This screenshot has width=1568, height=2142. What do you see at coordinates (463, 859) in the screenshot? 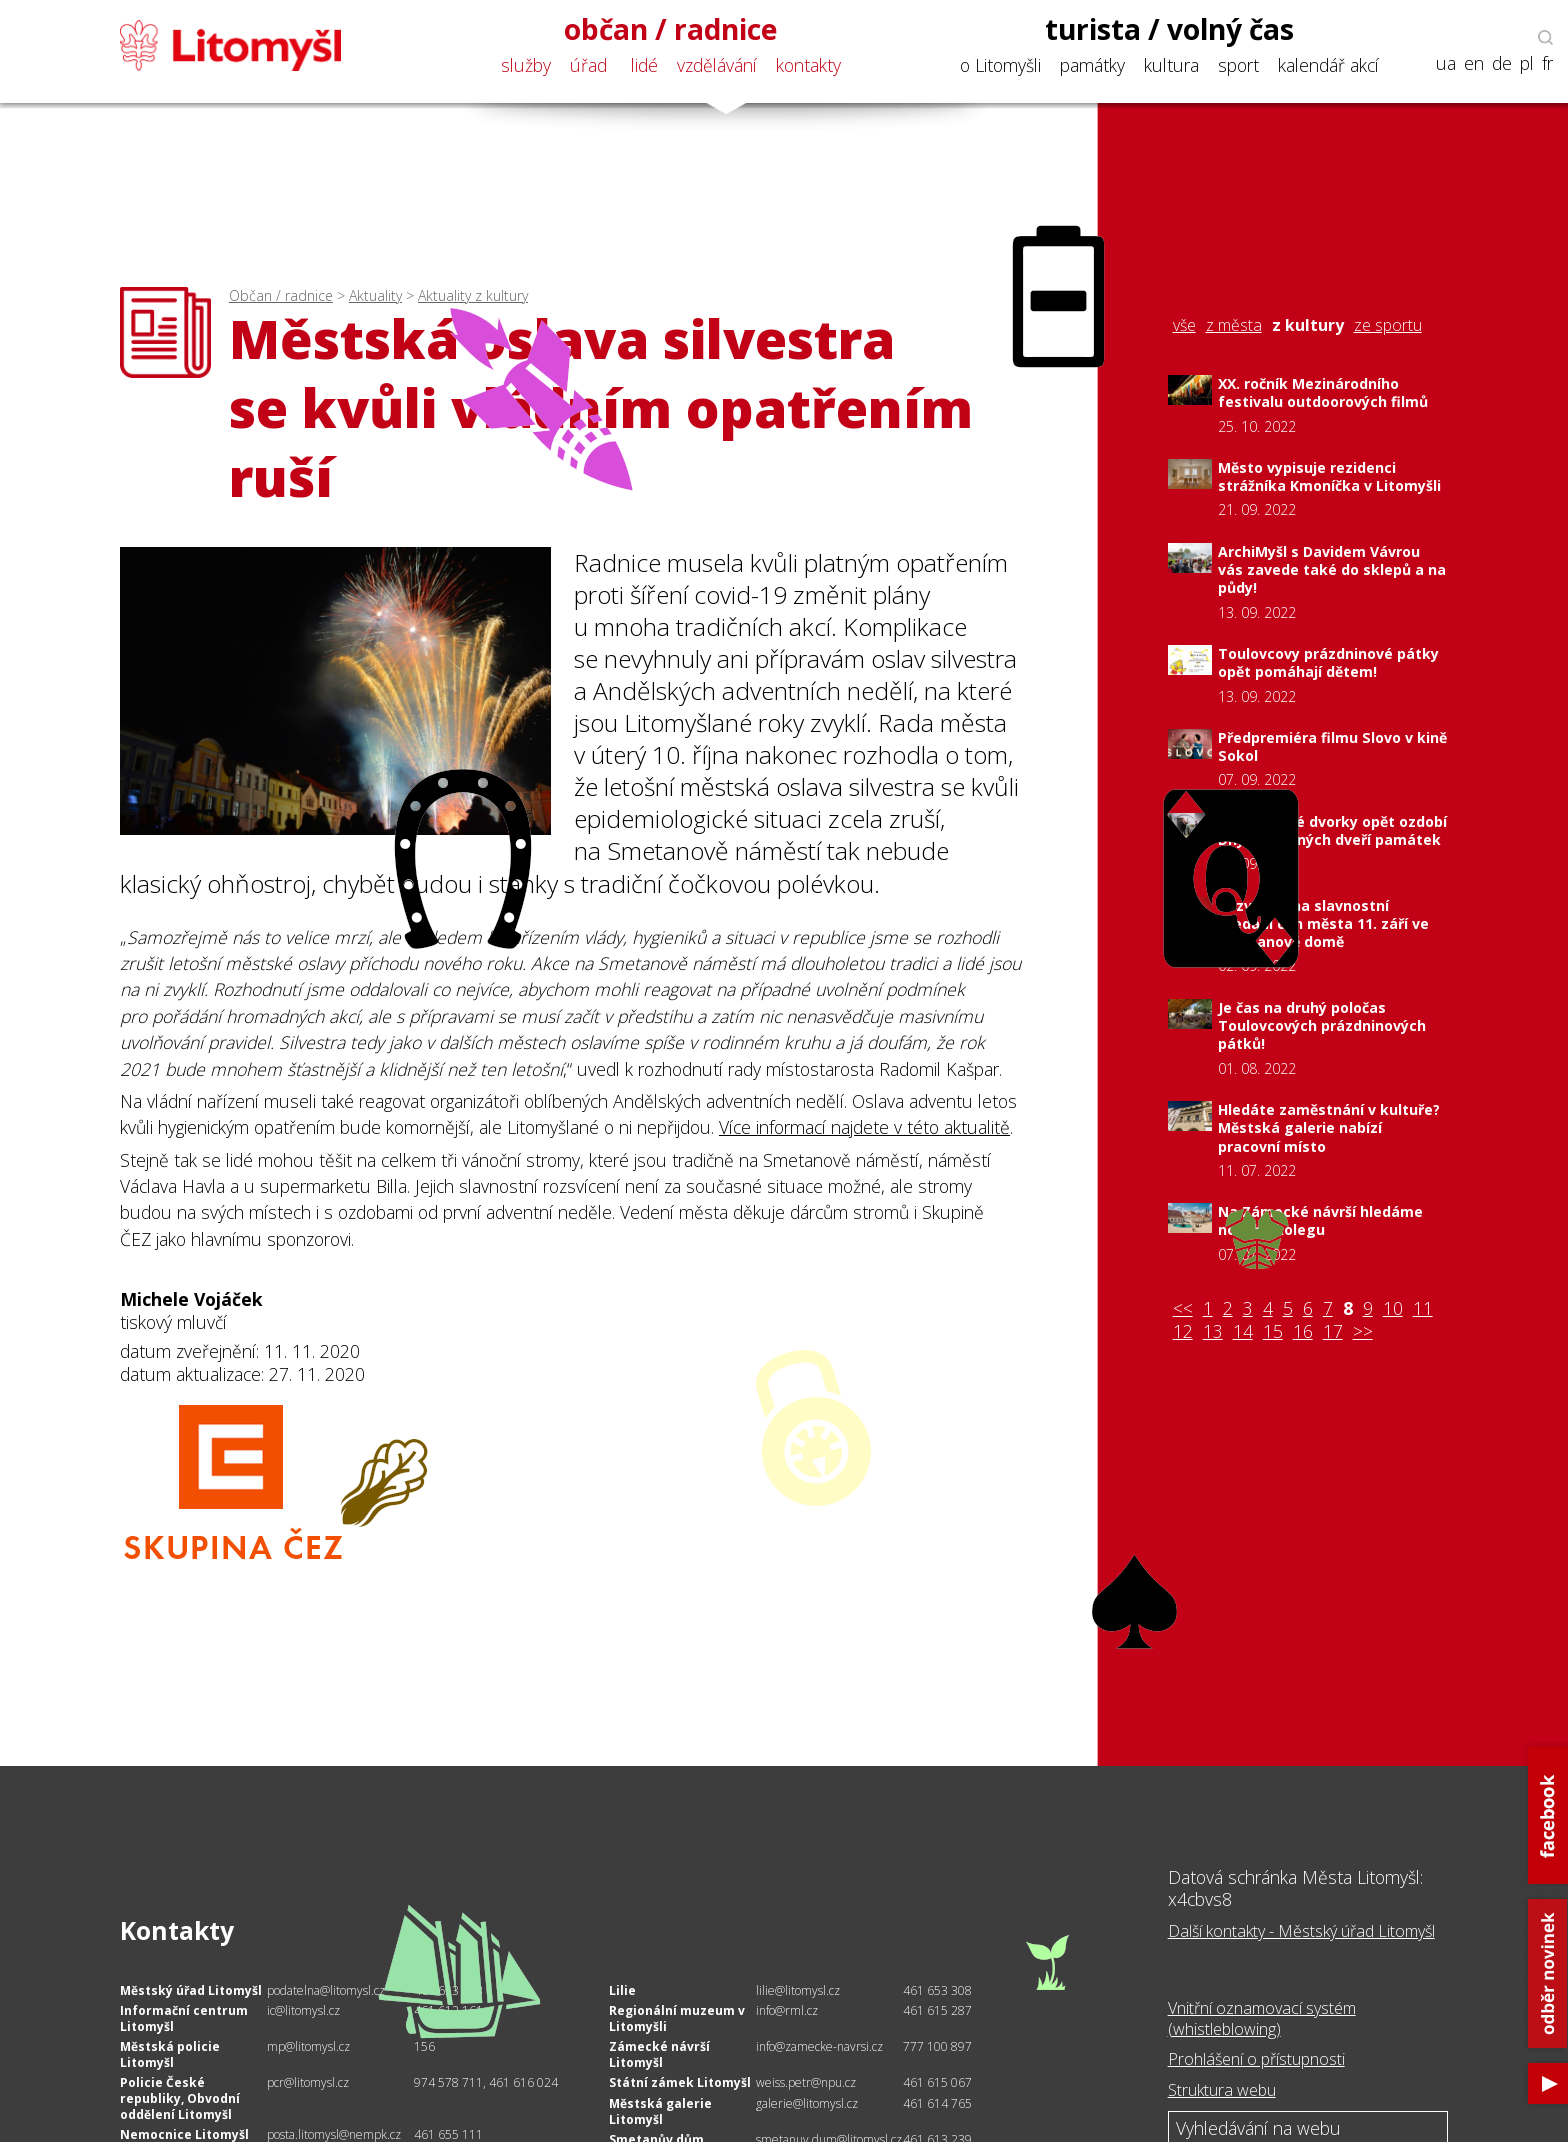
I see `access luck or fortune-related game features` at bounding box center [463, 859].